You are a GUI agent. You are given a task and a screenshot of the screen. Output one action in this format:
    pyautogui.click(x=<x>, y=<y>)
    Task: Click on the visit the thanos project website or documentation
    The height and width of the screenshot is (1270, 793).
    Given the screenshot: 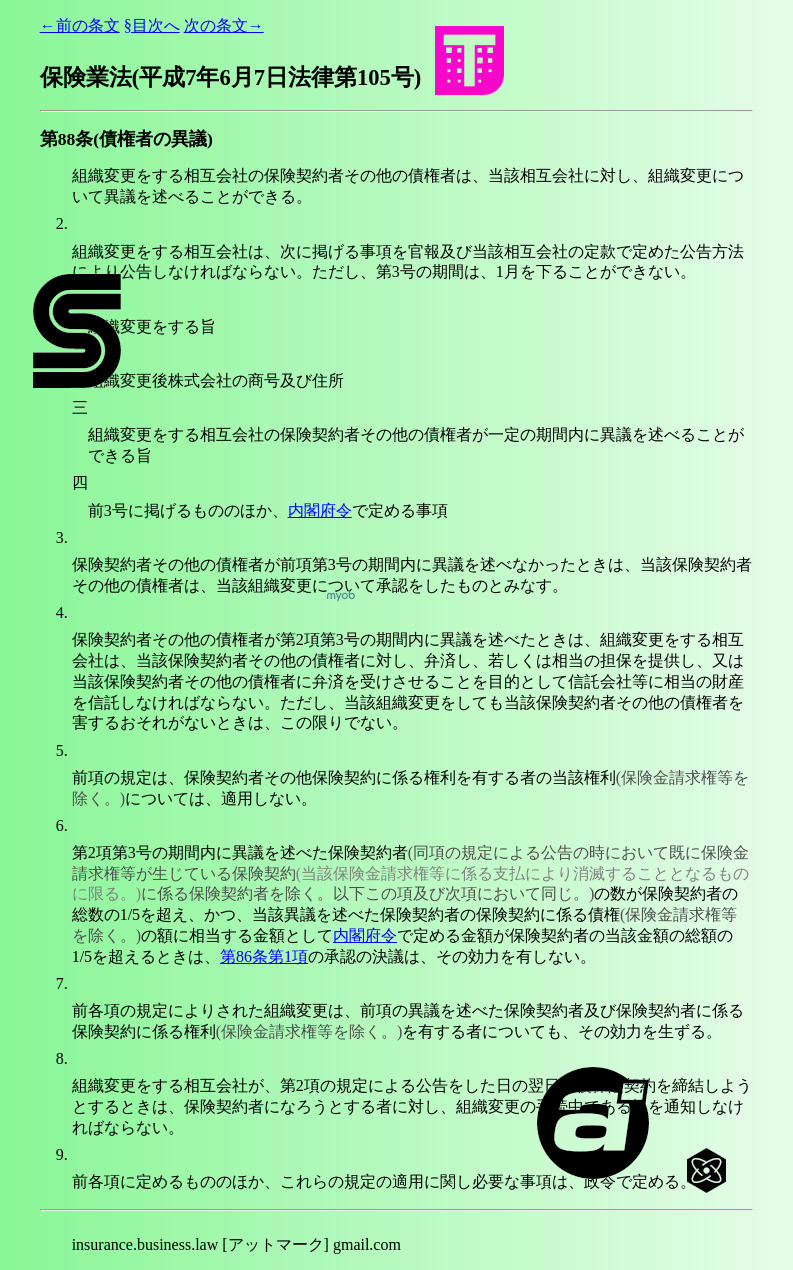 What is the action you would take?
    pyautogui.click(x=469, y=60)
    